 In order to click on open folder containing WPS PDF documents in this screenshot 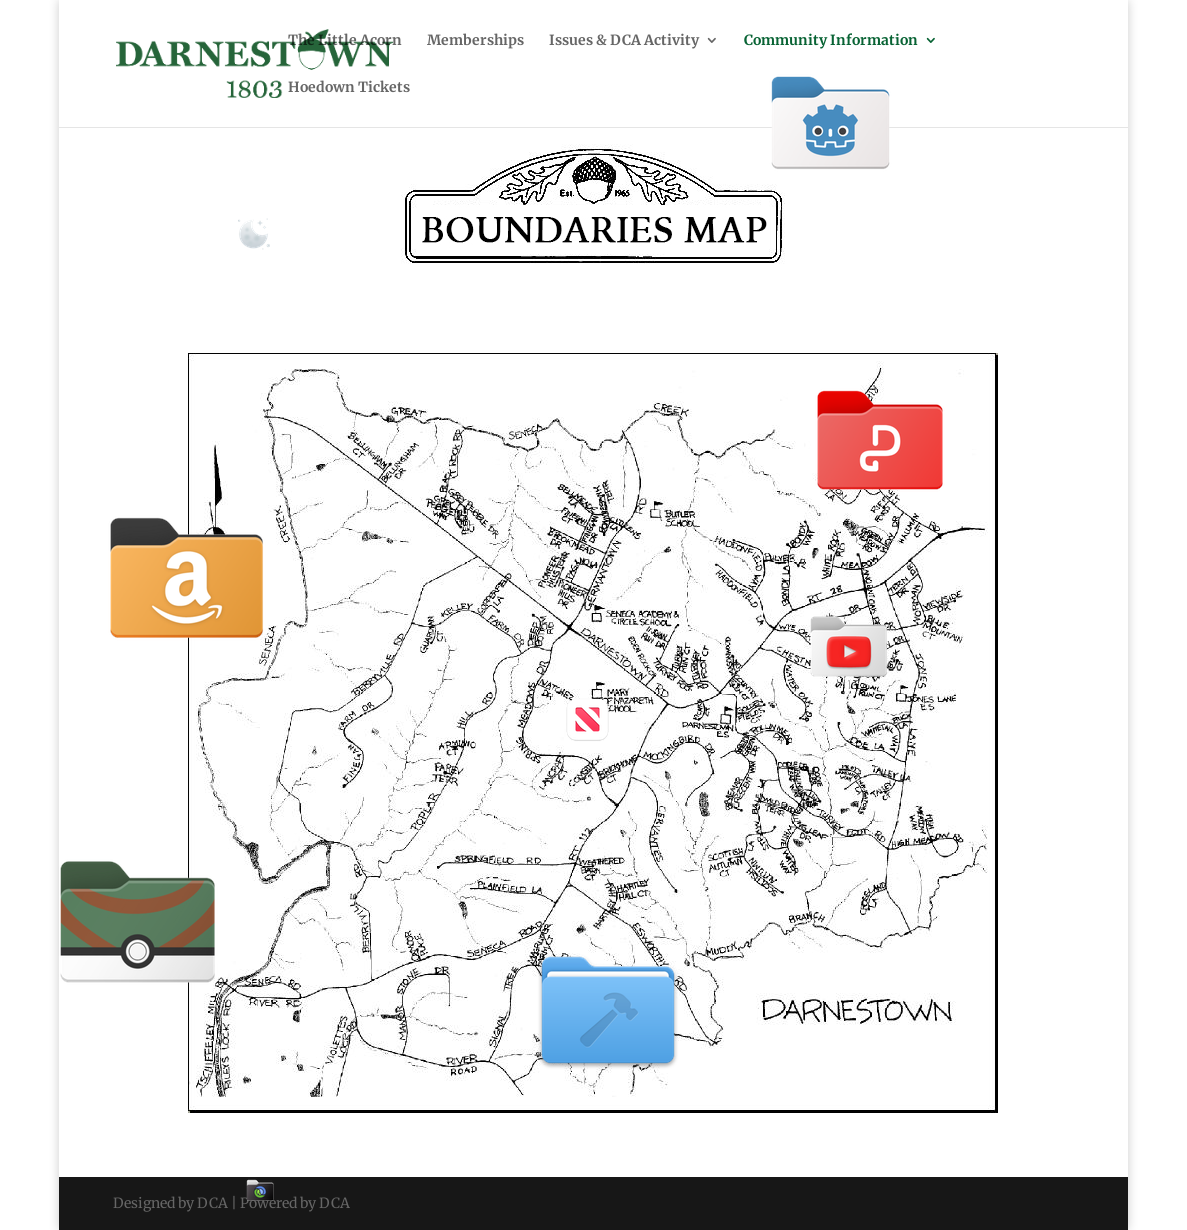, I will do `click(879, 443)`.